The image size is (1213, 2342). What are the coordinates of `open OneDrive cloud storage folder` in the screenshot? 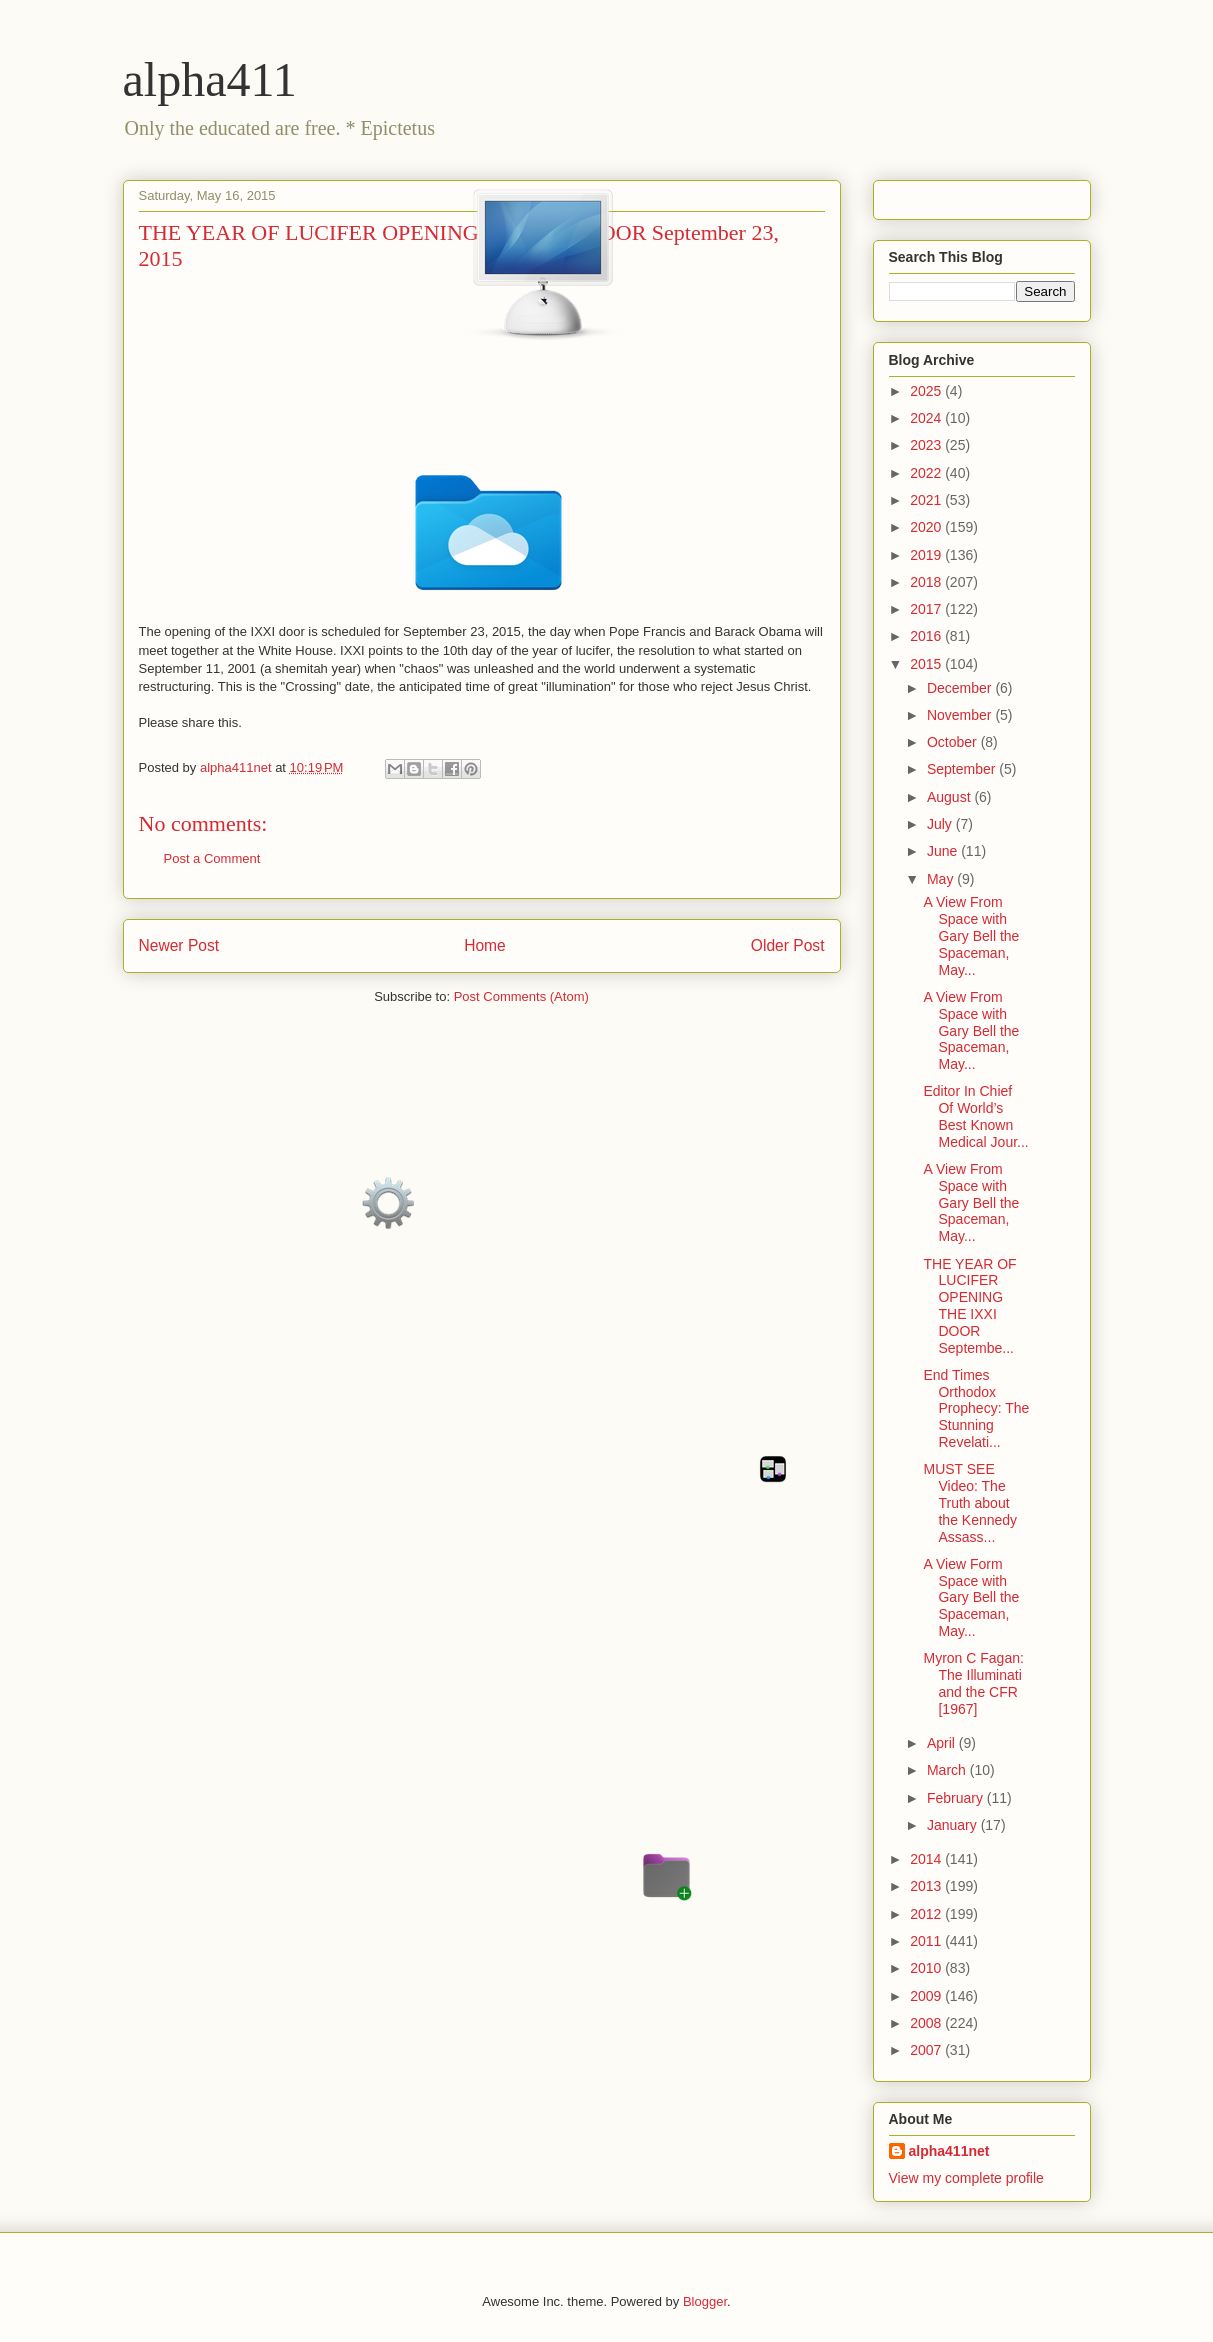 It's located at (488, 536).